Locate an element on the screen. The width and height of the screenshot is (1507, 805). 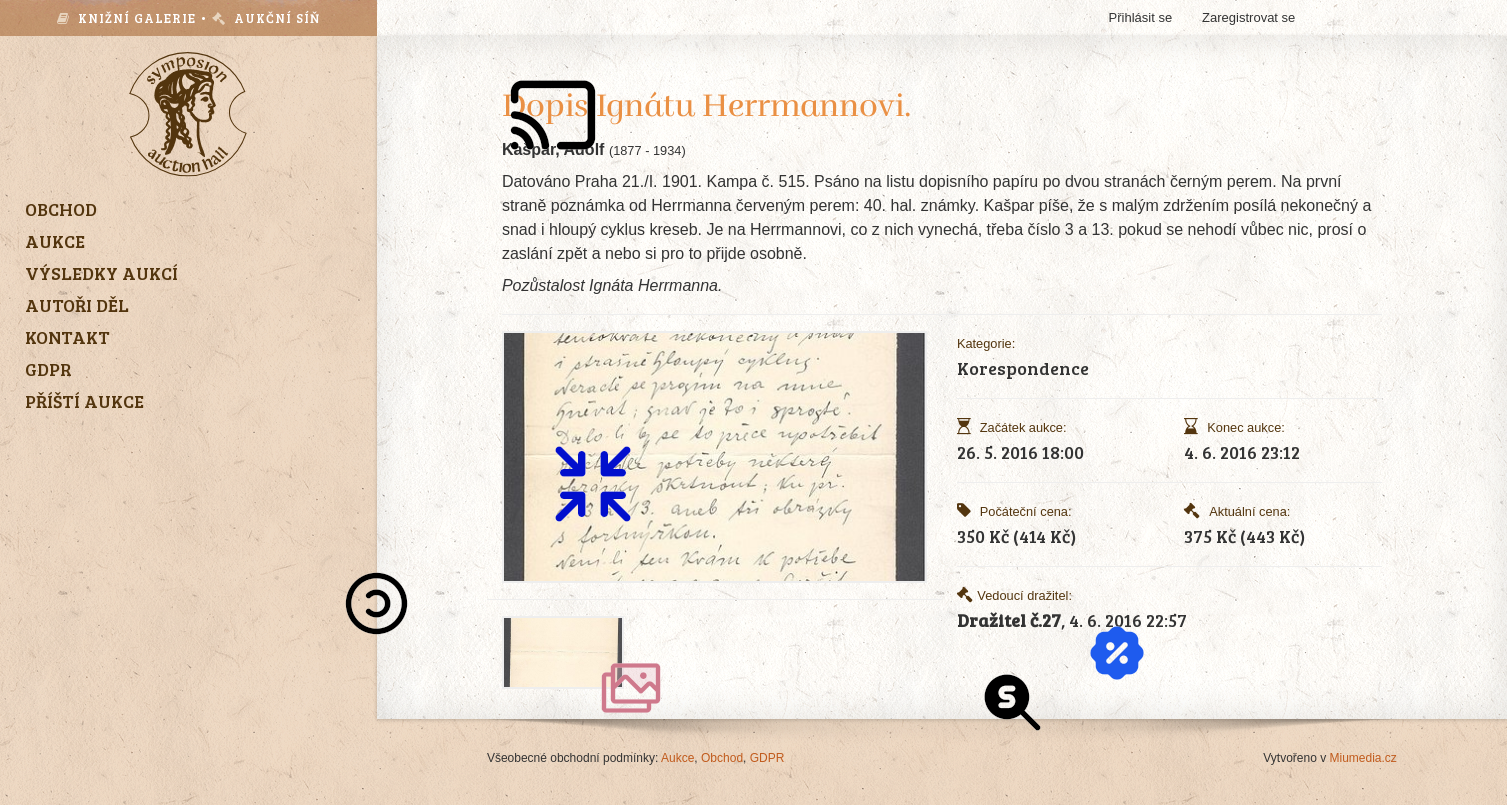
minimize or reduce window size is located at coordinates (593, 484).